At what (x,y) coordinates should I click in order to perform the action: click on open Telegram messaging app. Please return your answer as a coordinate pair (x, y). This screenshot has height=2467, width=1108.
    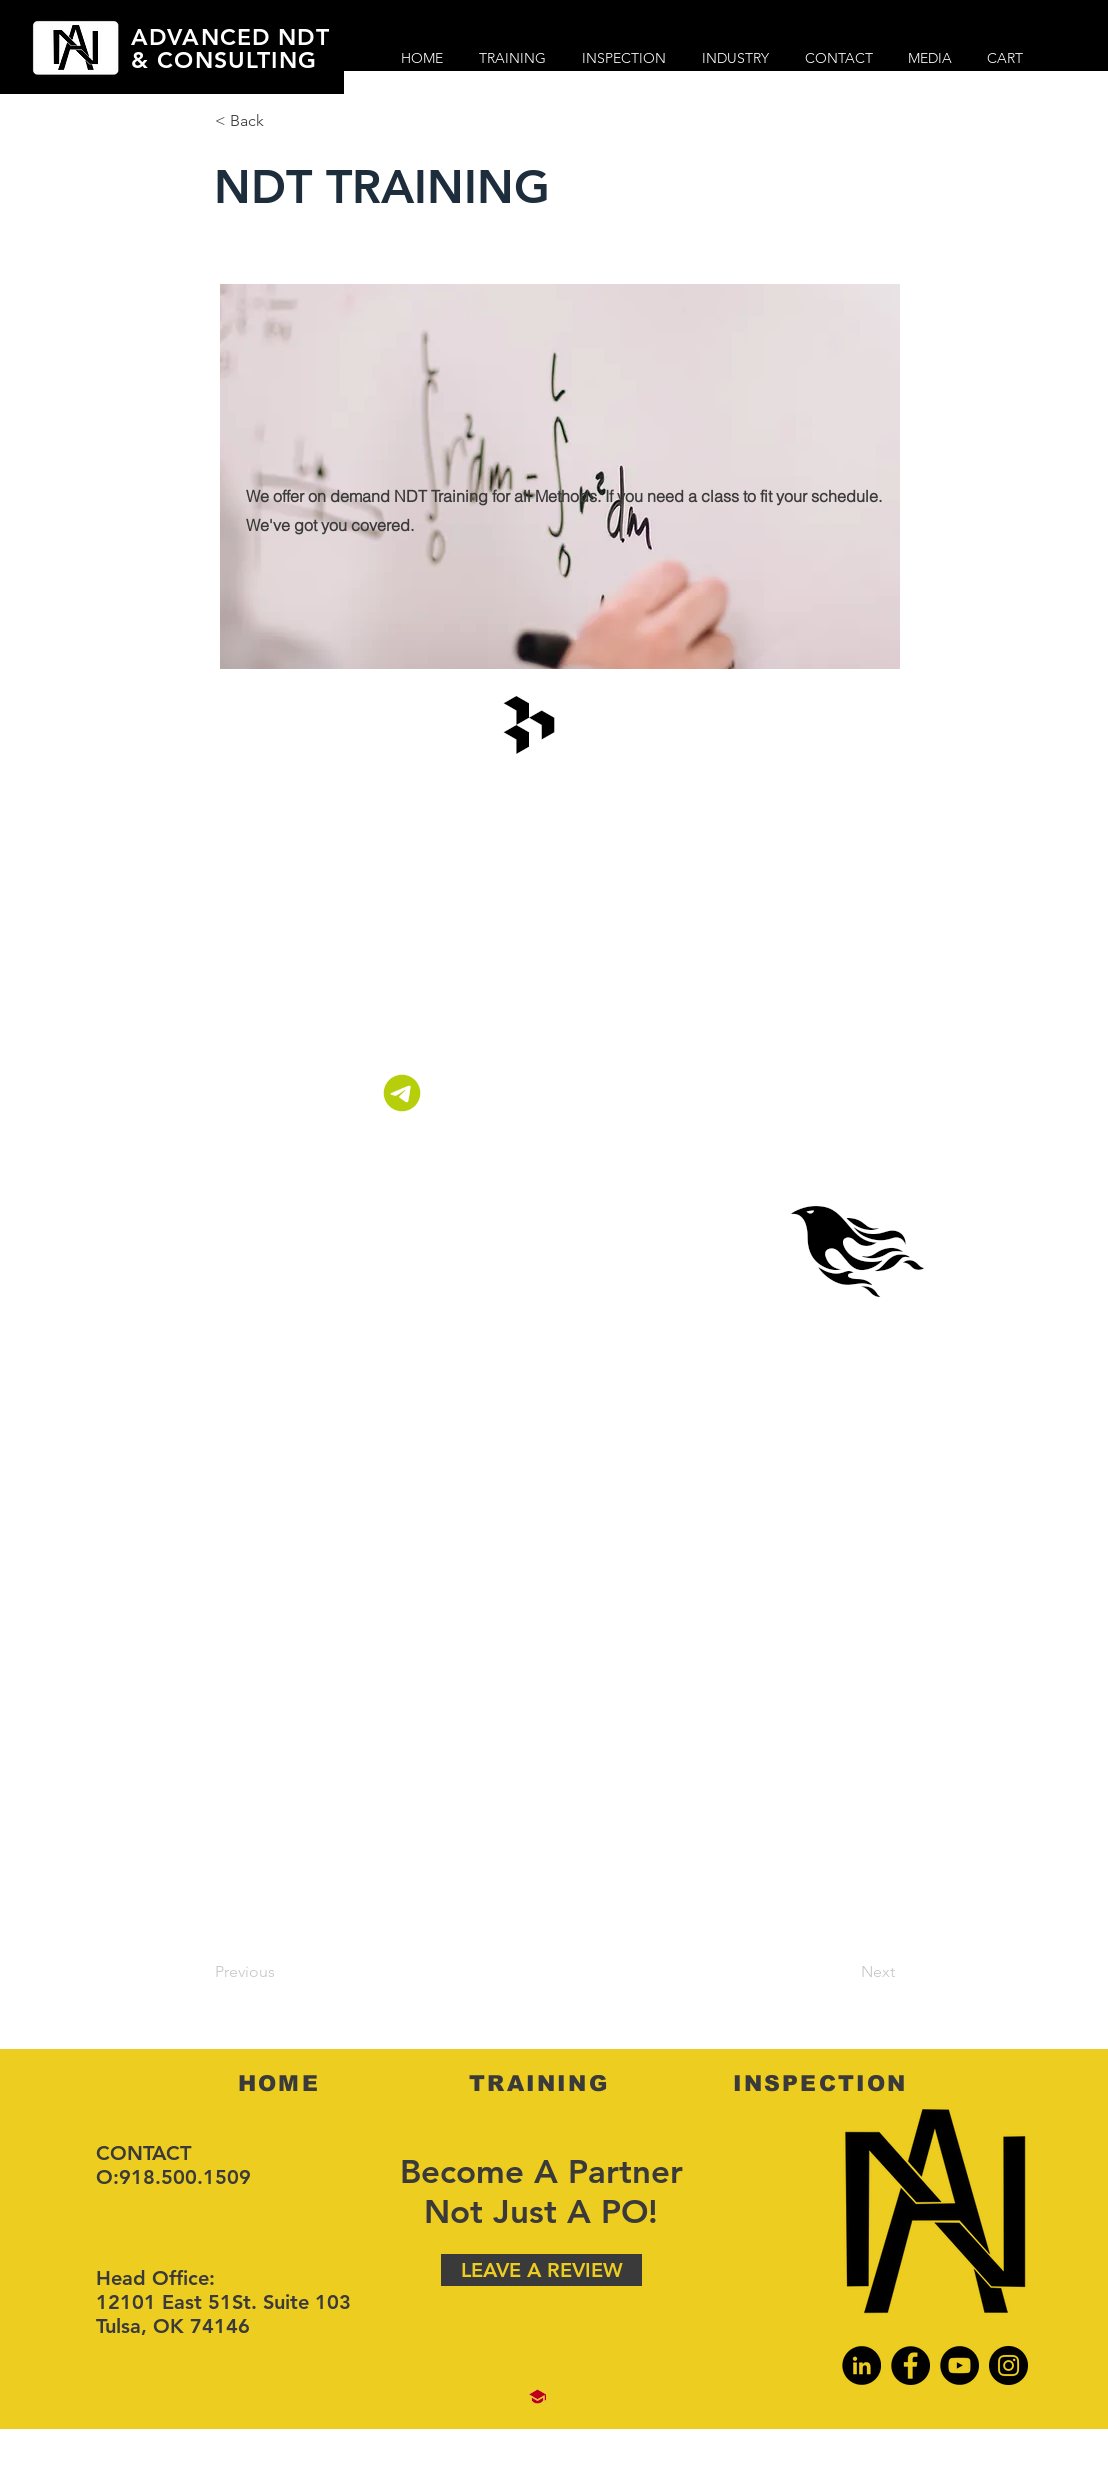
    Looking at the image, I should click on (402, 1093).